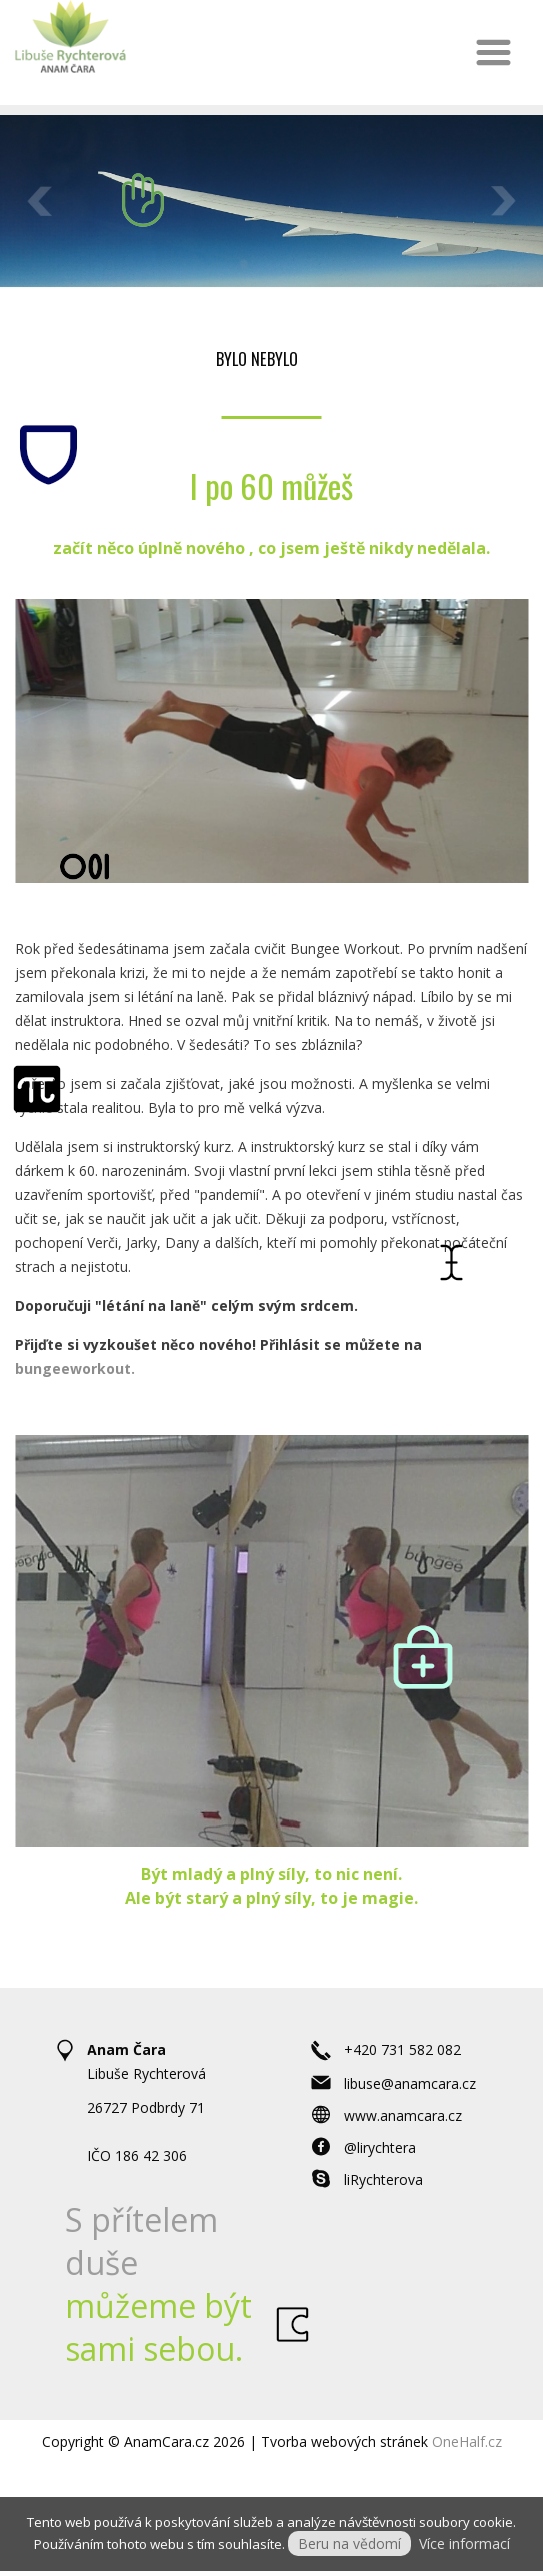 This screenshot has height=2571, width=543. Describe the element at coordinates (451, 1262) in the screenshot. I see `text input field is active` at that location.